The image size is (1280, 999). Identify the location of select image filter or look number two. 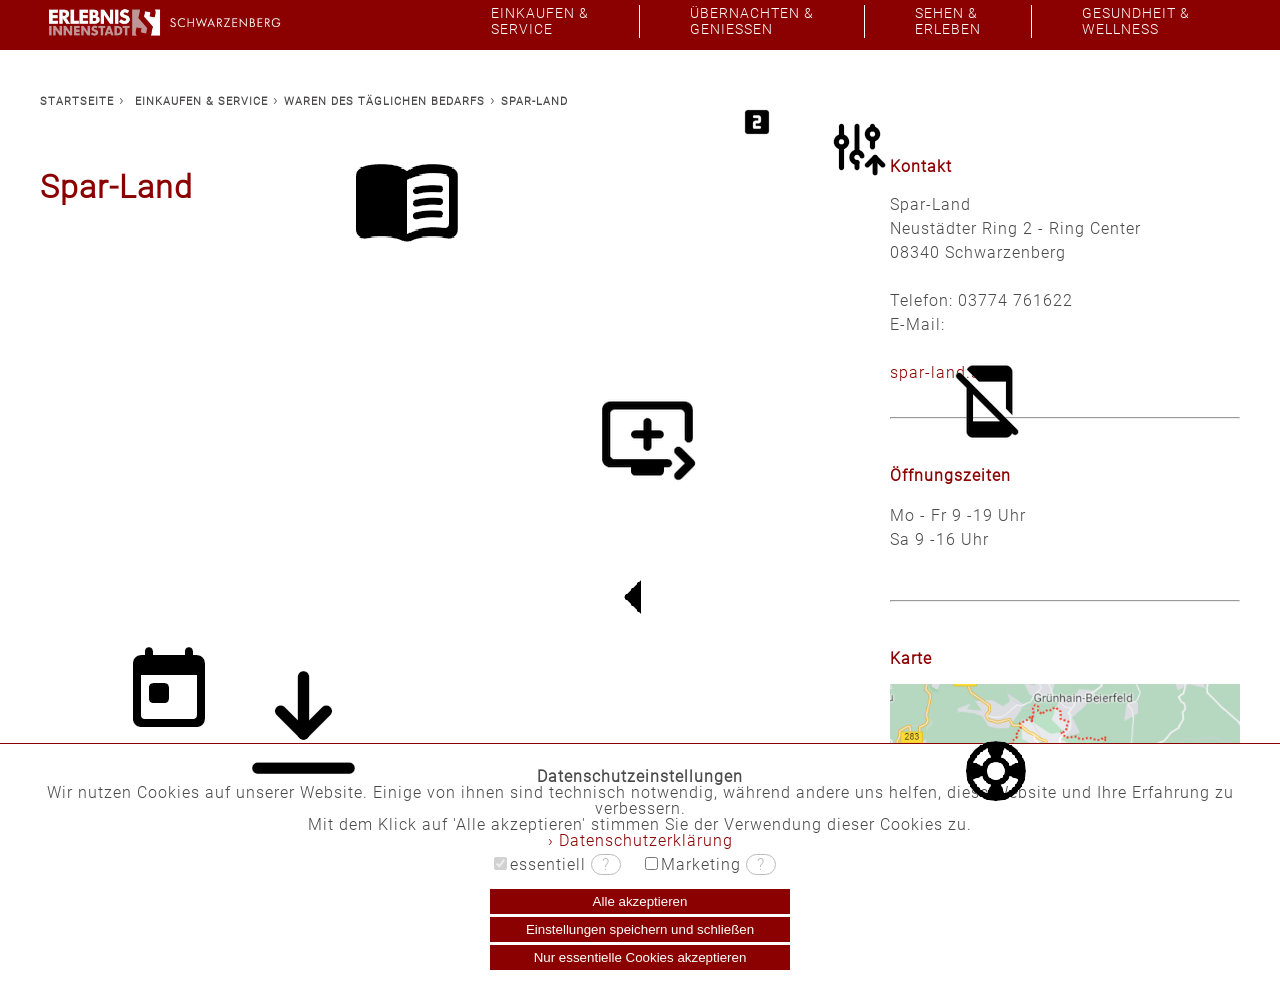
(757, 122).